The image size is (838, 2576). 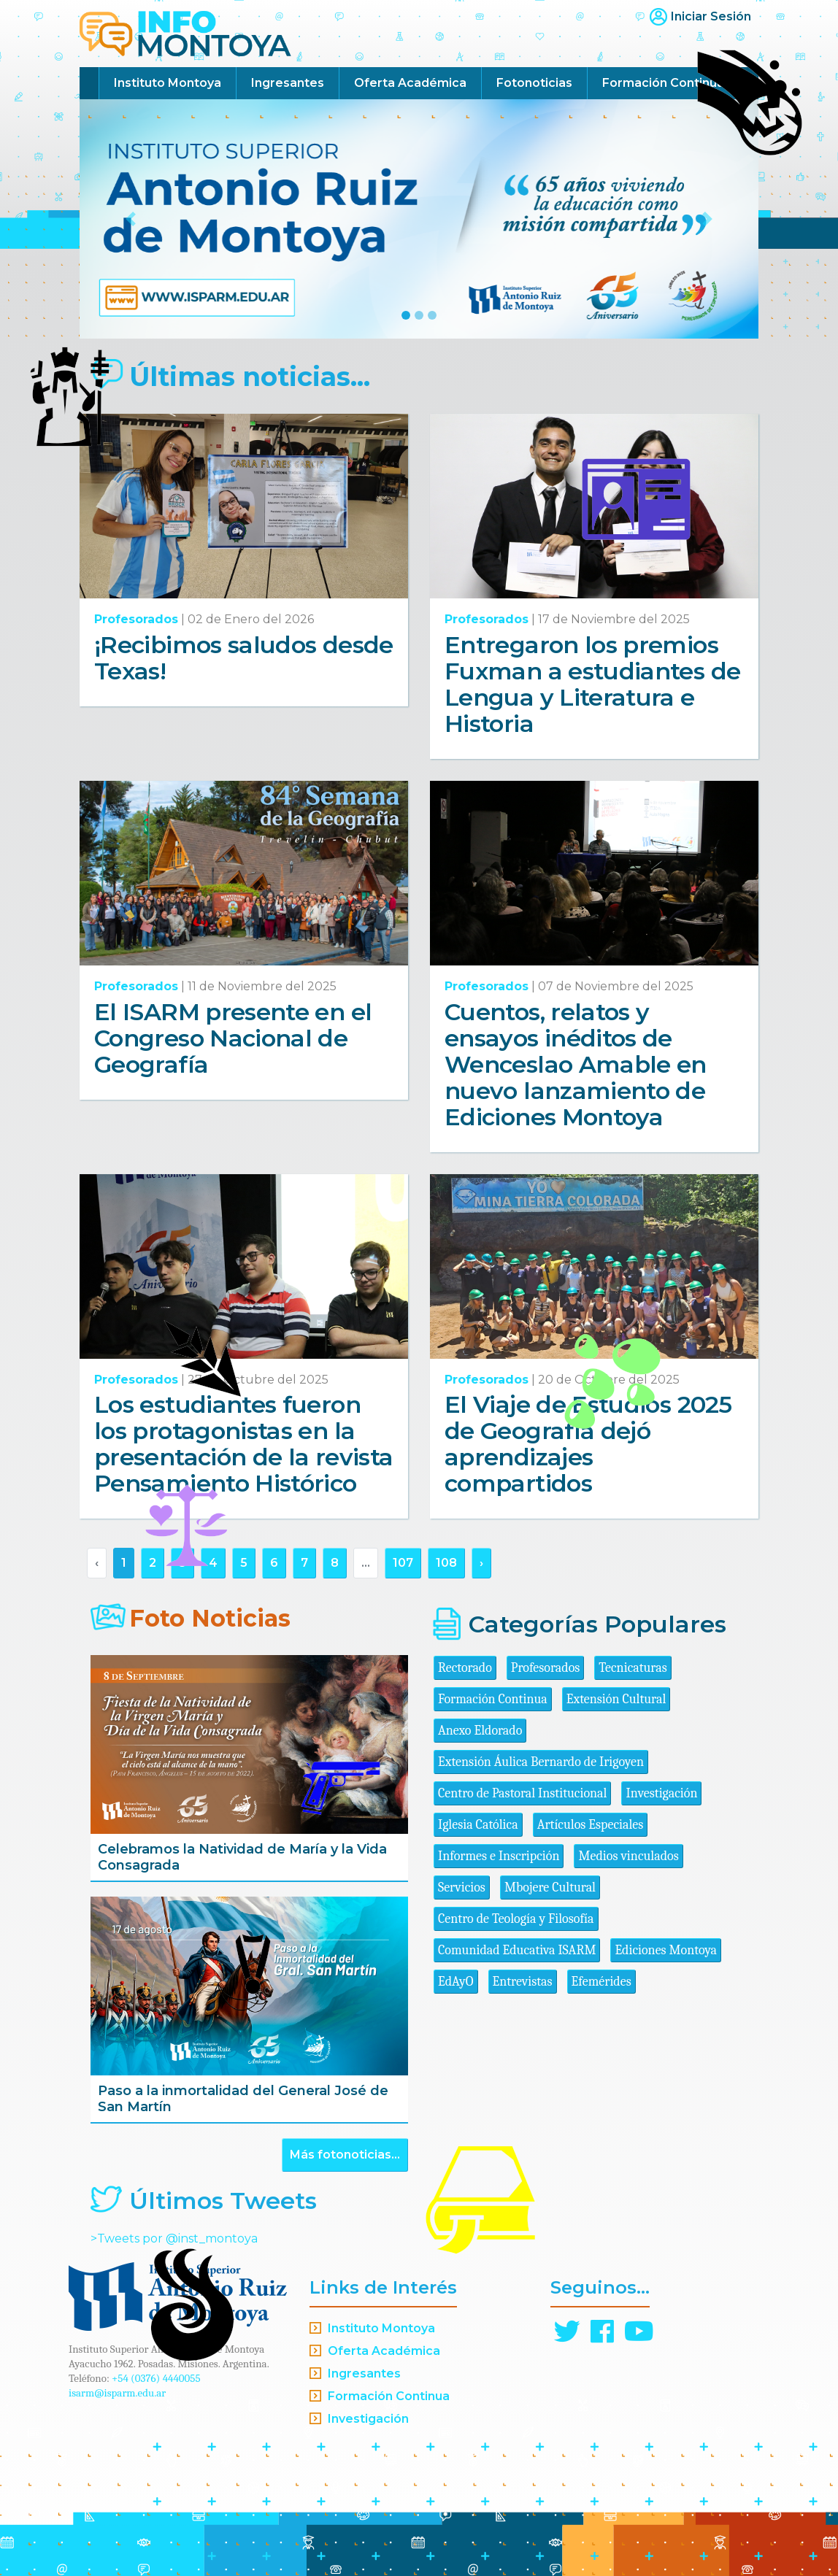 What do you see at coordinates (340, 1788) in the screenshot?
I see `select handgun weapon in game inventory` at bounding box center [340, 1788].